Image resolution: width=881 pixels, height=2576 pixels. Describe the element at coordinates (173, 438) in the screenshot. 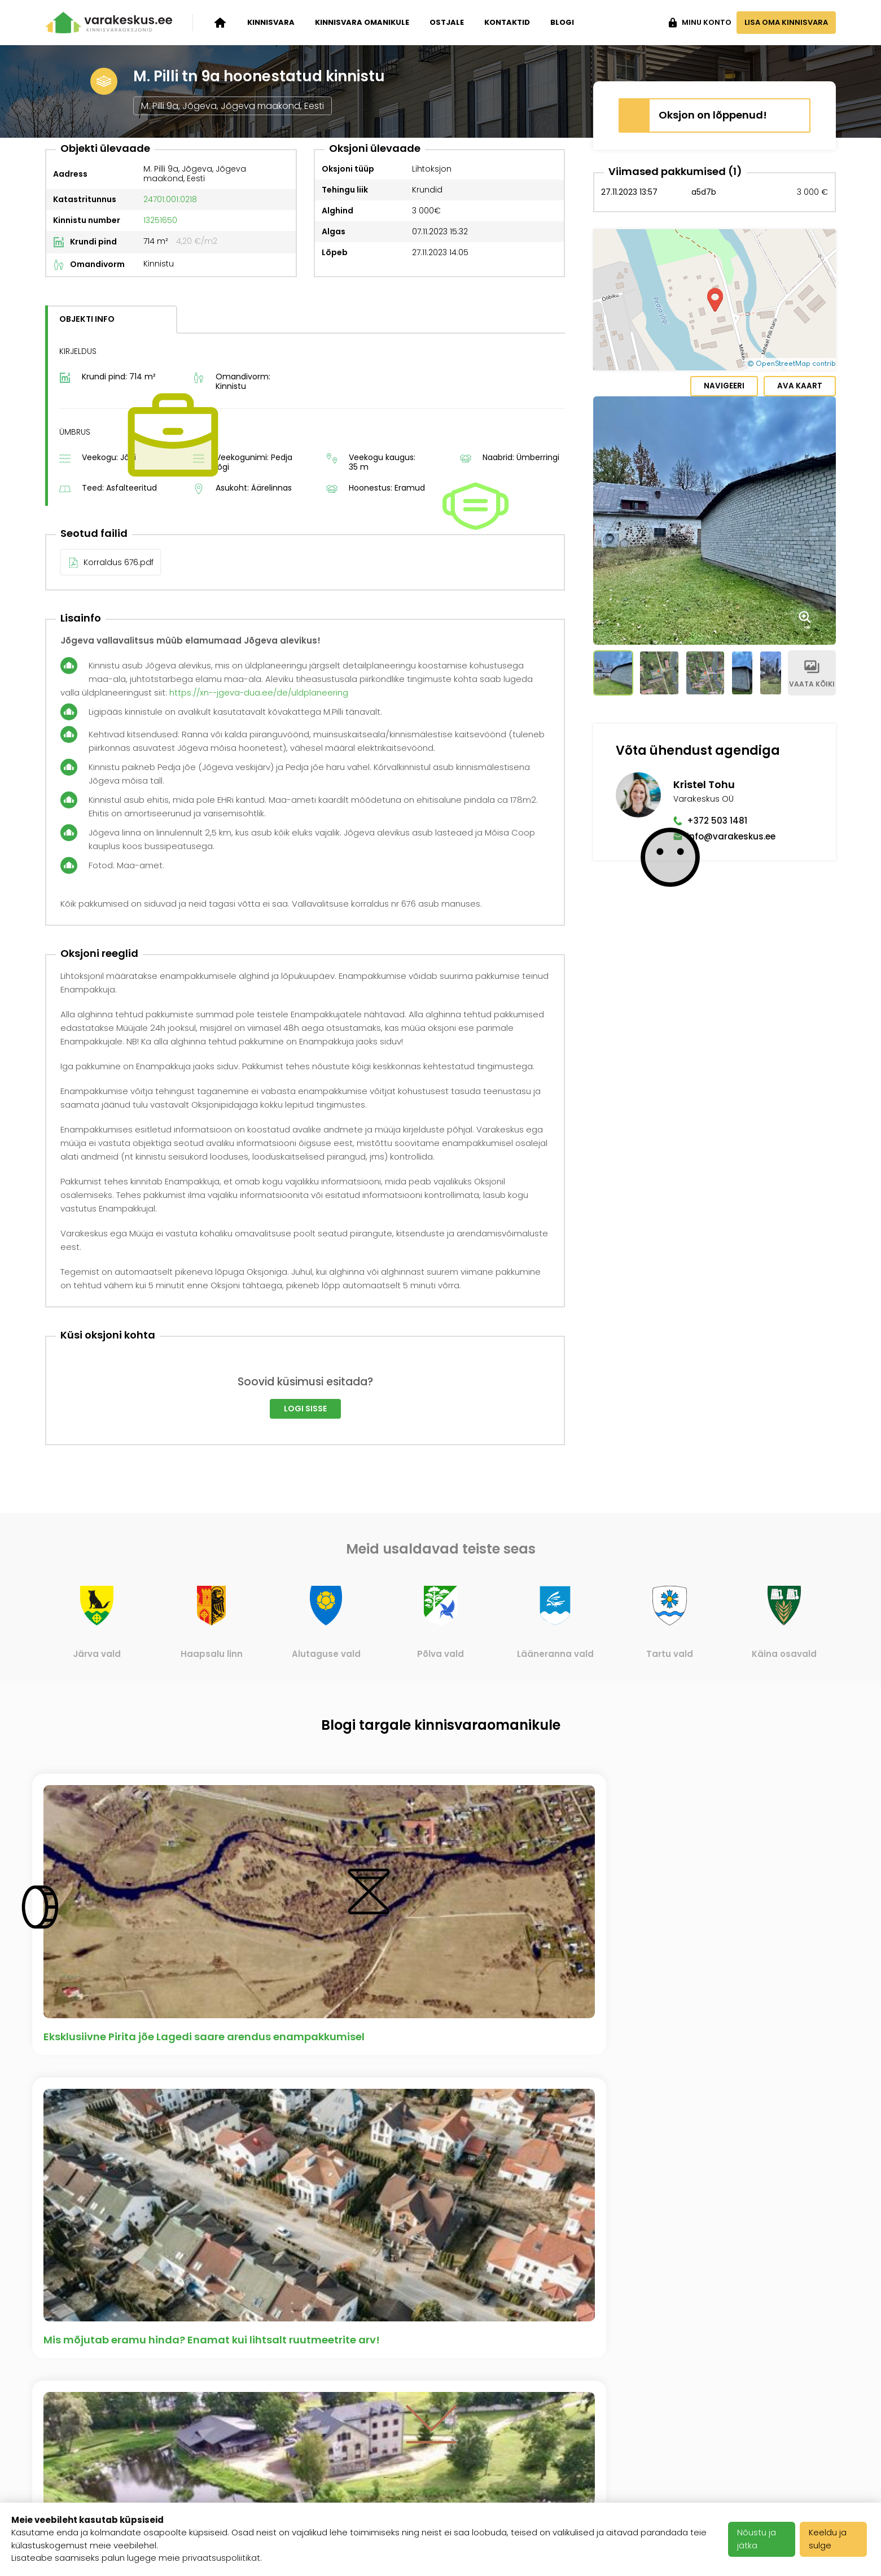

I see `access work or business-related content` at that location.